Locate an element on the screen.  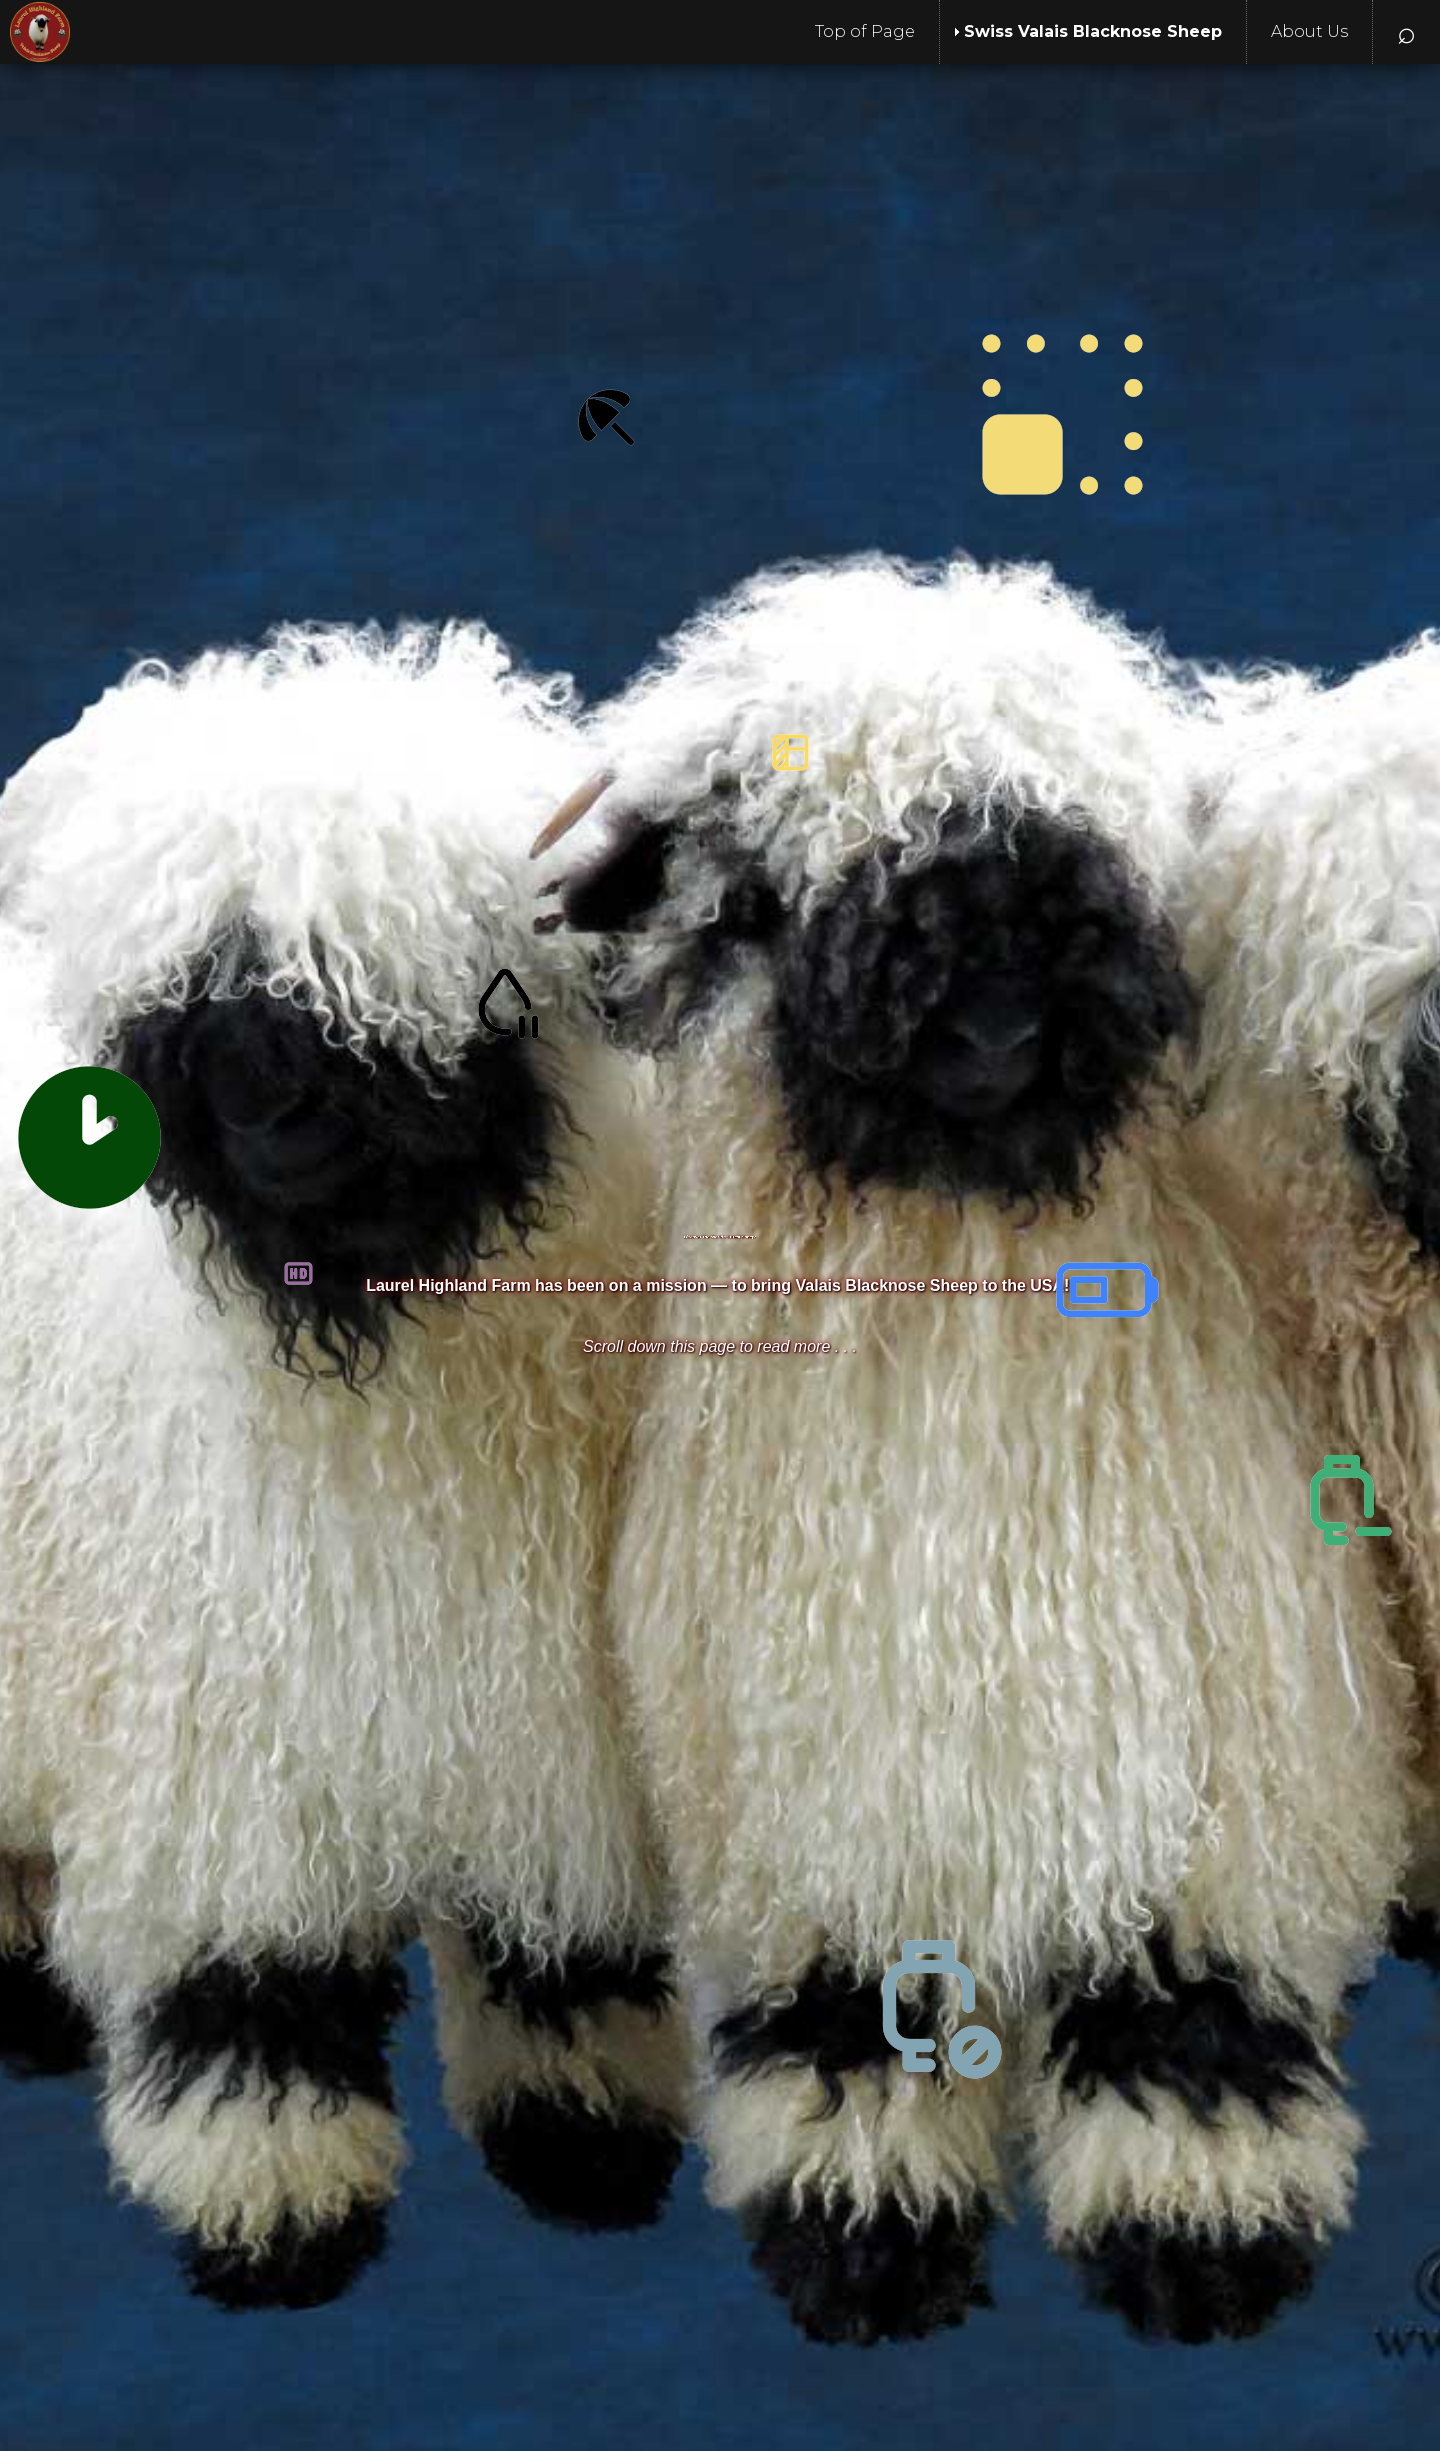
pause water or liquid dispensing is located at coordinates (505, 1002).